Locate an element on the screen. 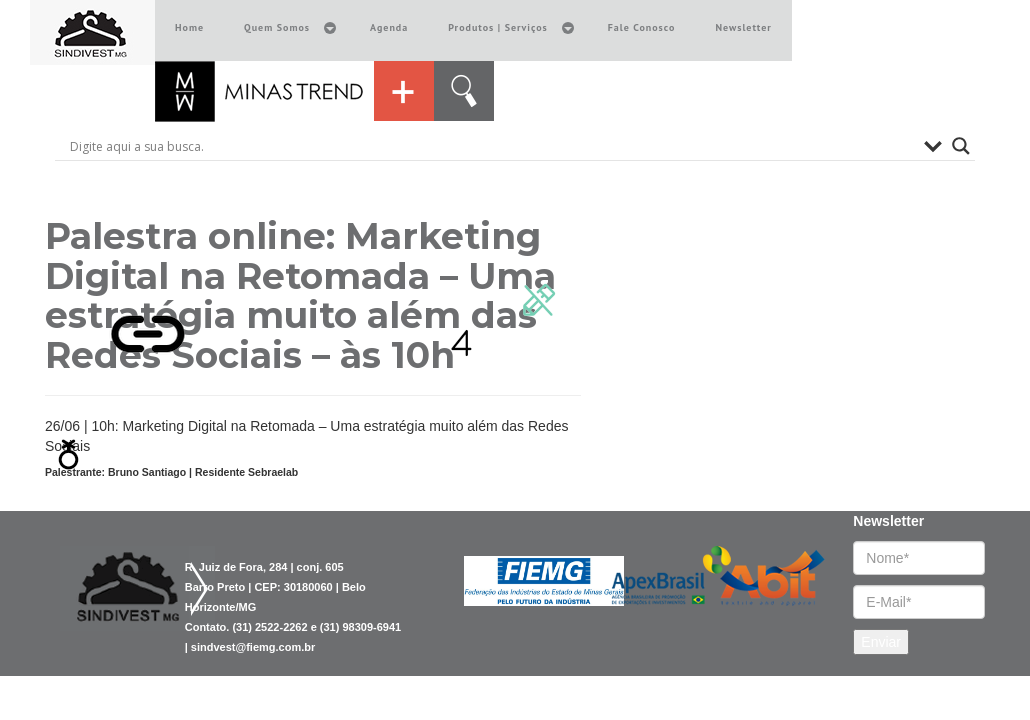 The height and width of the screenshot is (720, 1030). copy or share a link is located at coordinates (148, 334).